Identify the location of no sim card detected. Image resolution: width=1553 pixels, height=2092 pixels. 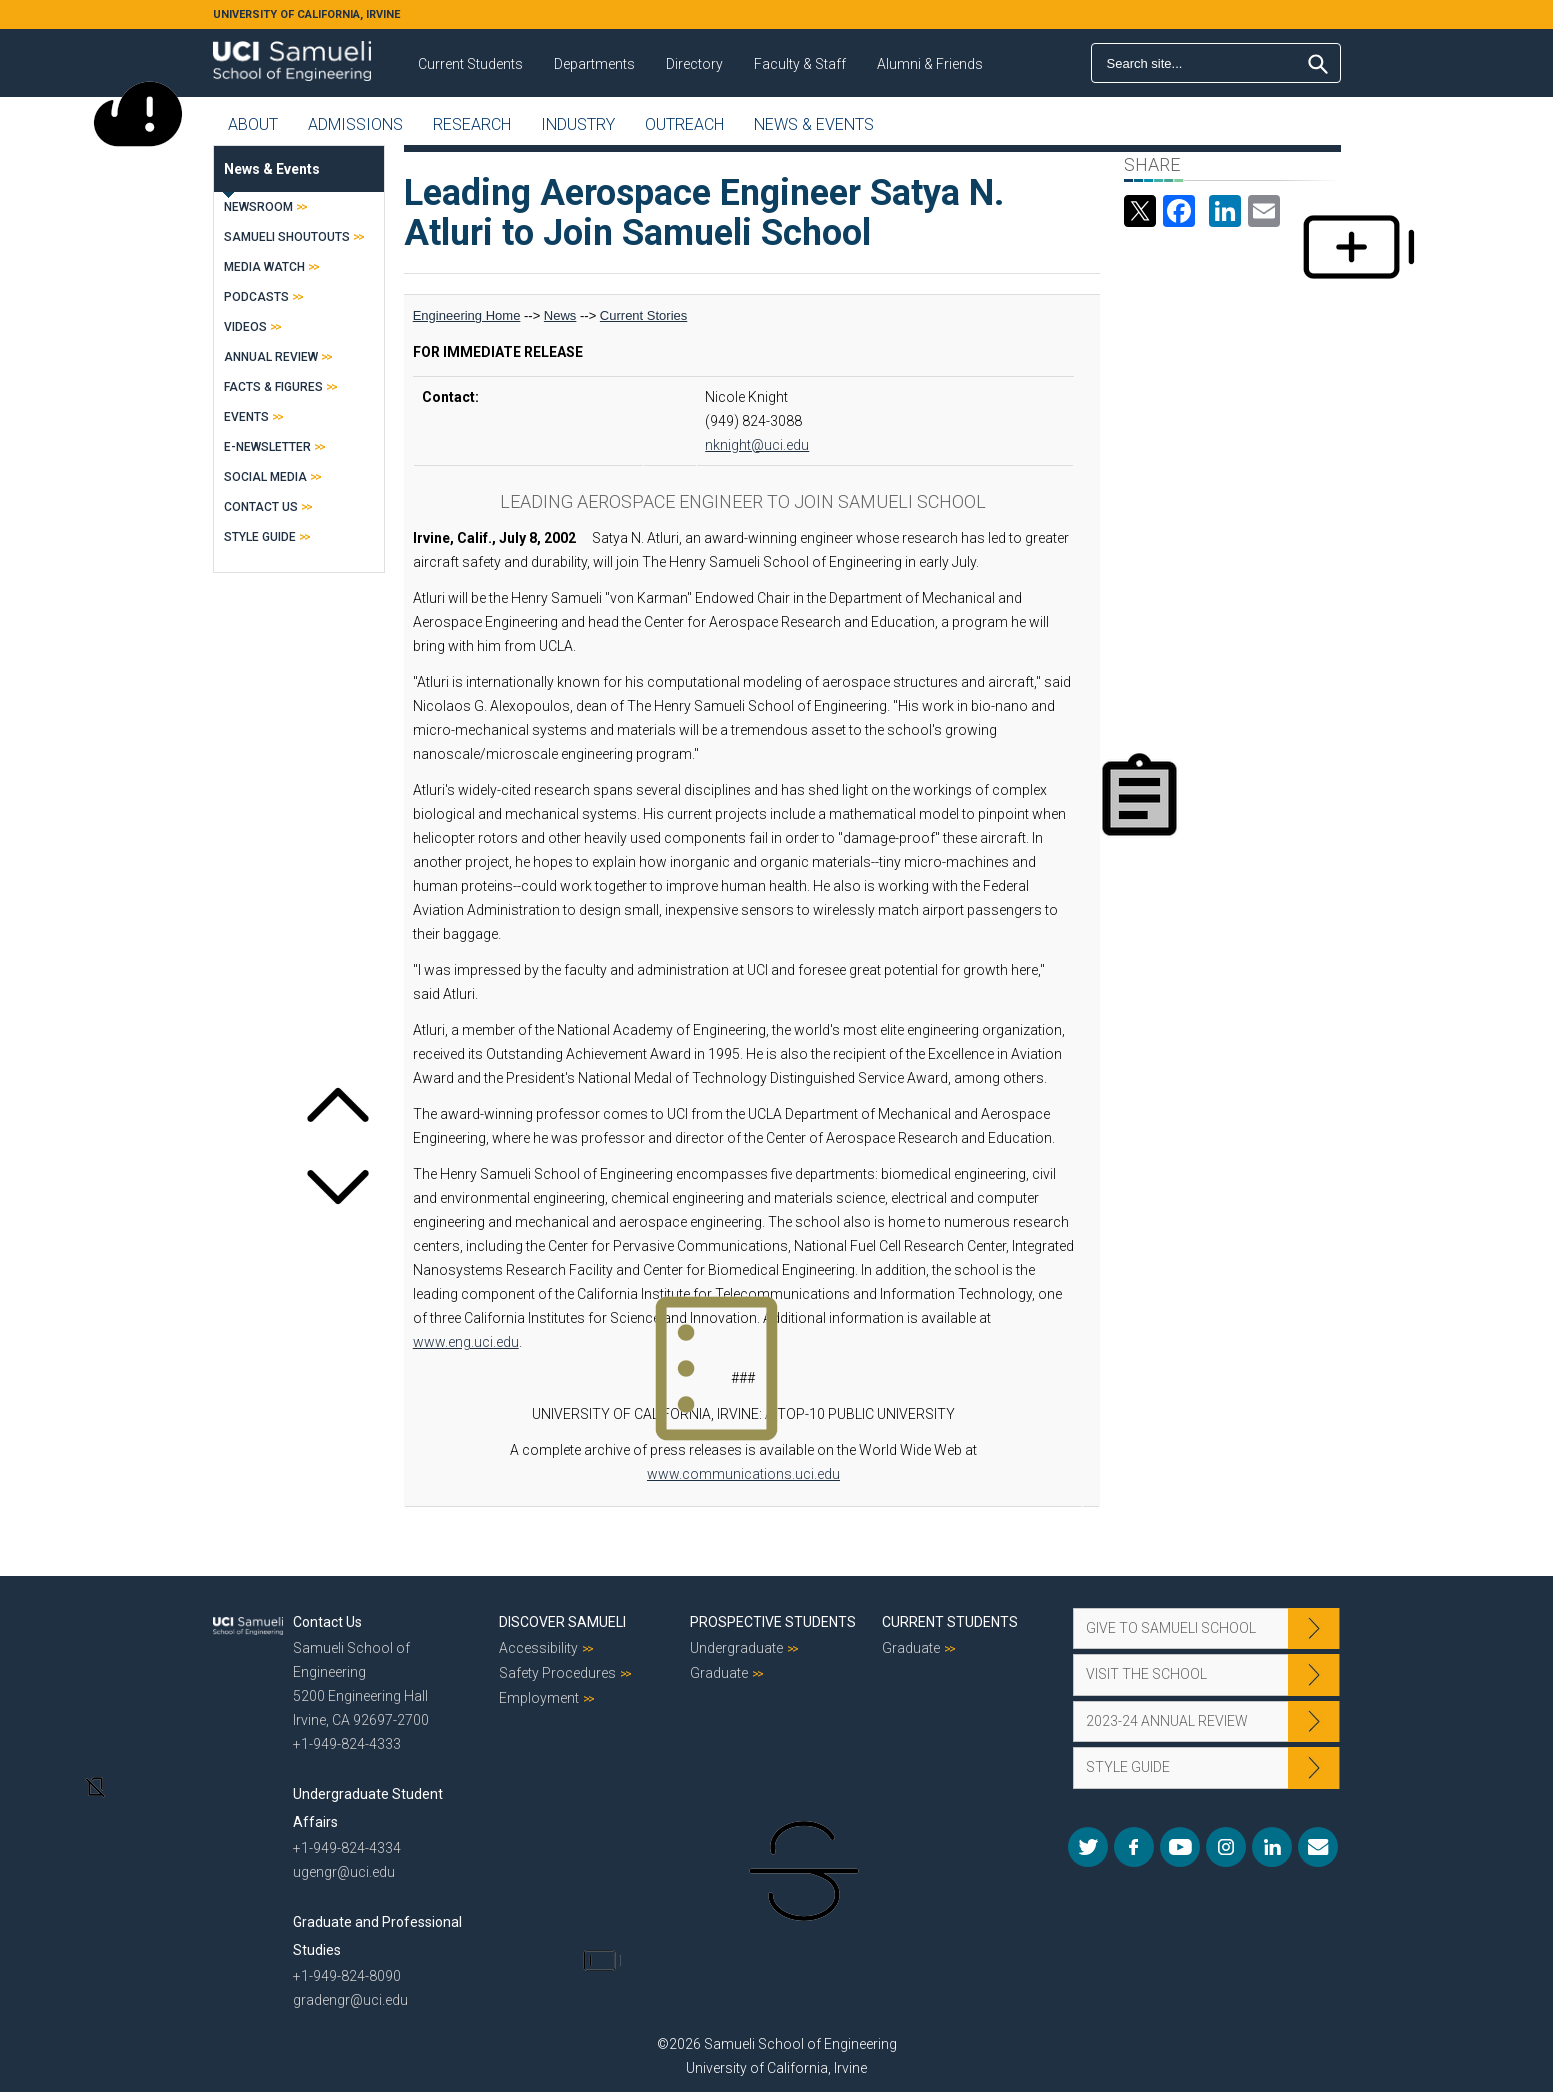
(95, 1786).